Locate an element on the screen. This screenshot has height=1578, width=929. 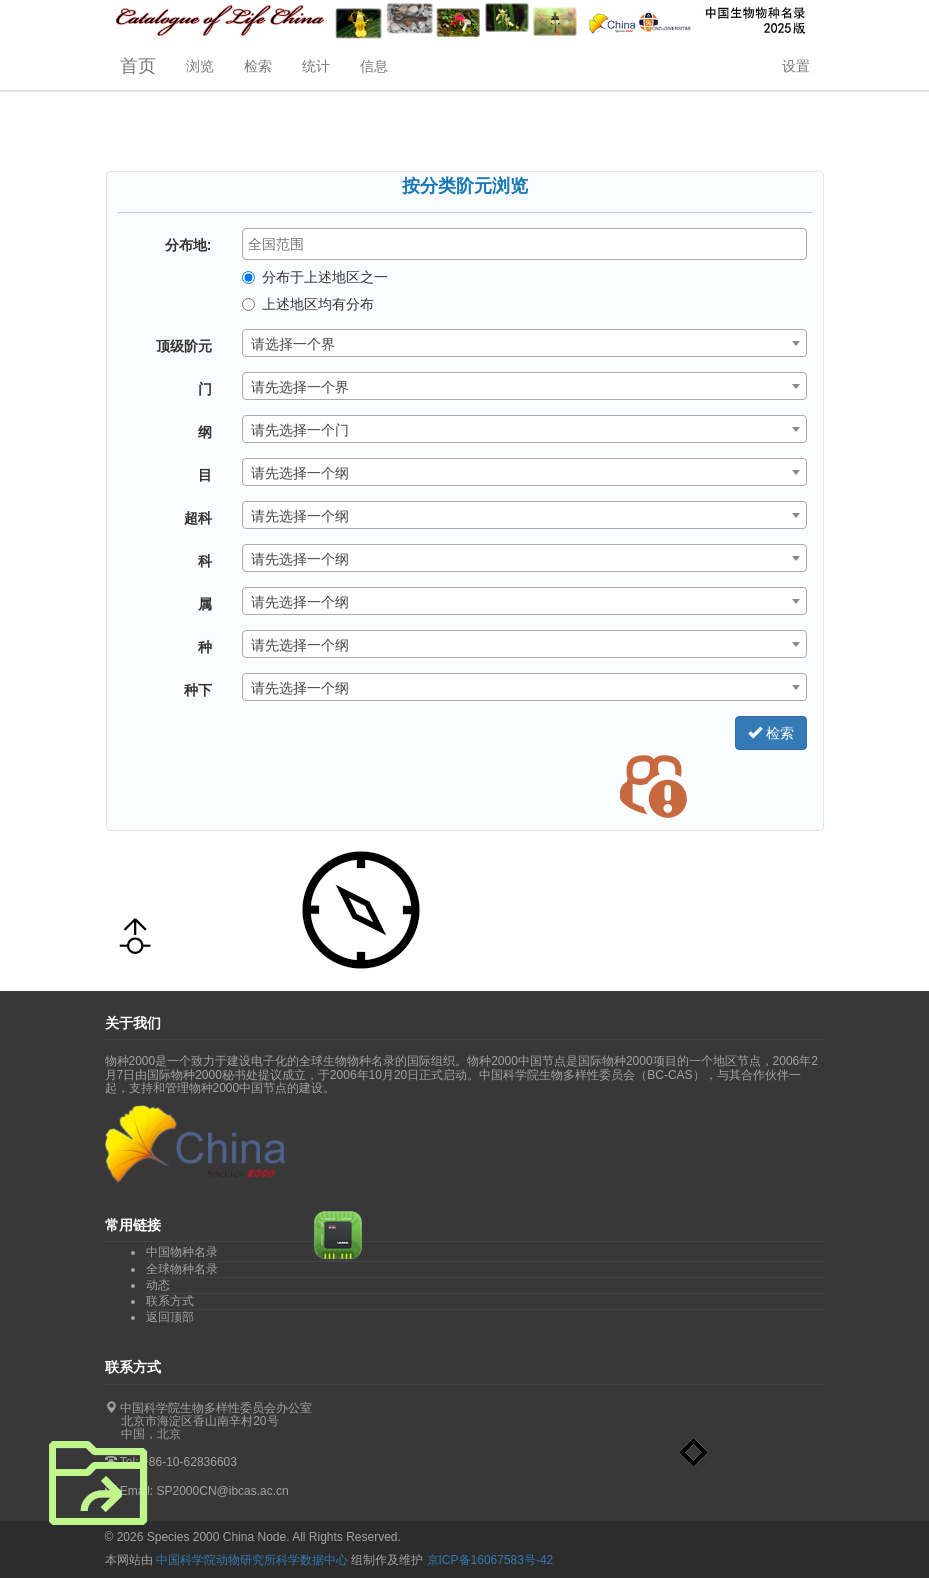
indicates a warning or issue with GitHub Copilot is located at coordinates (654, 785).